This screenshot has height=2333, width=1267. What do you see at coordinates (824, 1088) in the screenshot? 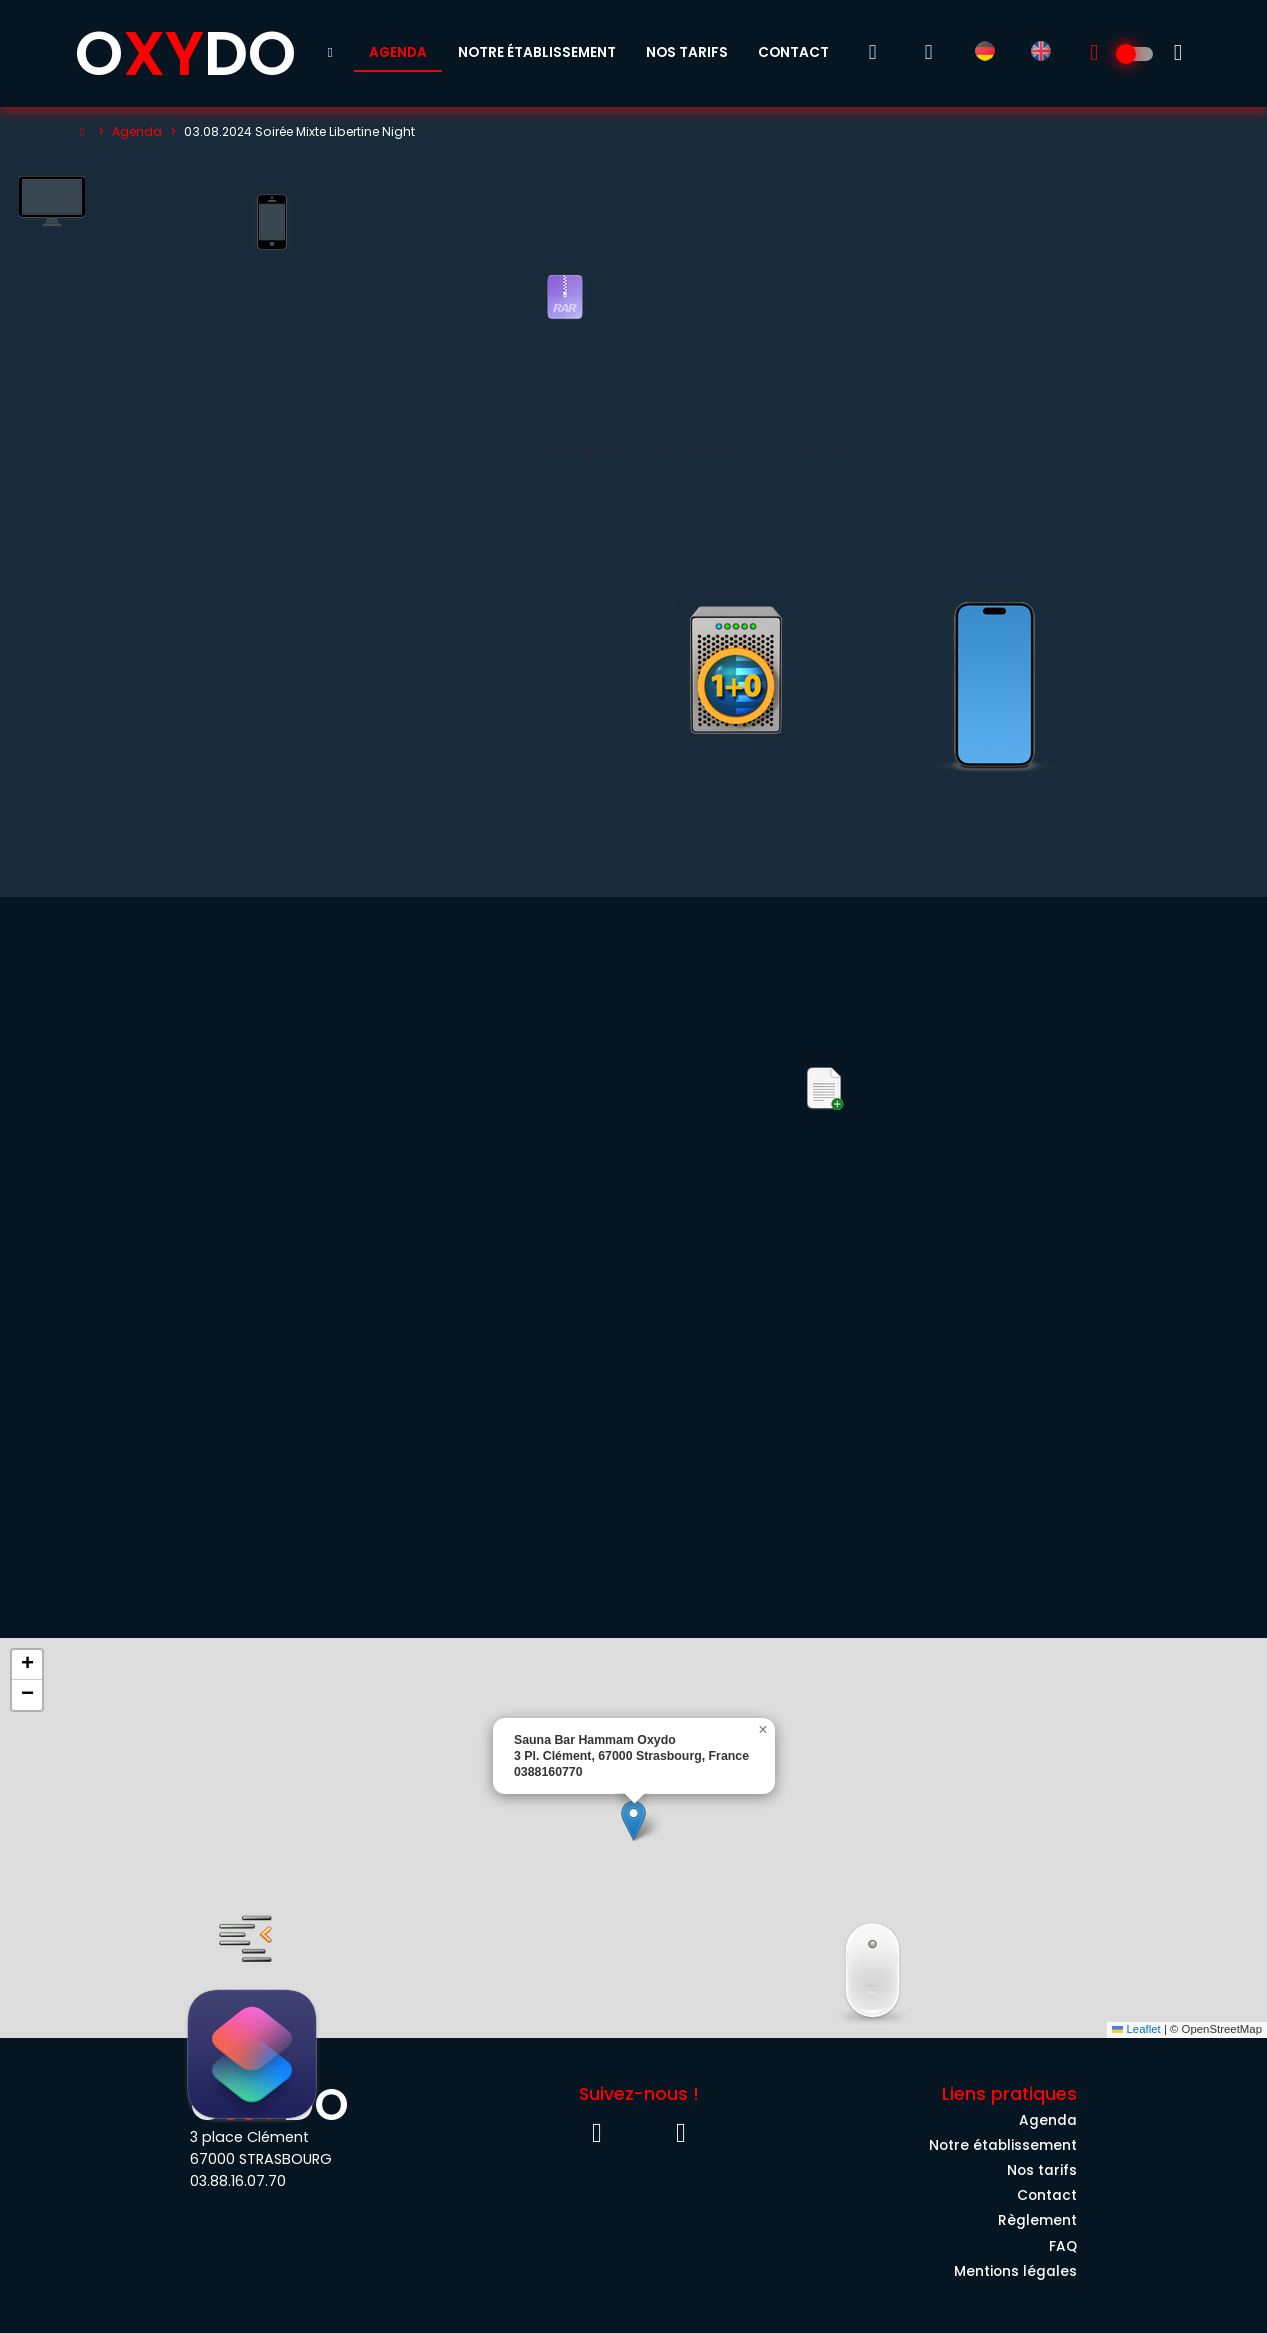
I see `create a new text document` at bounding box center [824, 1088].